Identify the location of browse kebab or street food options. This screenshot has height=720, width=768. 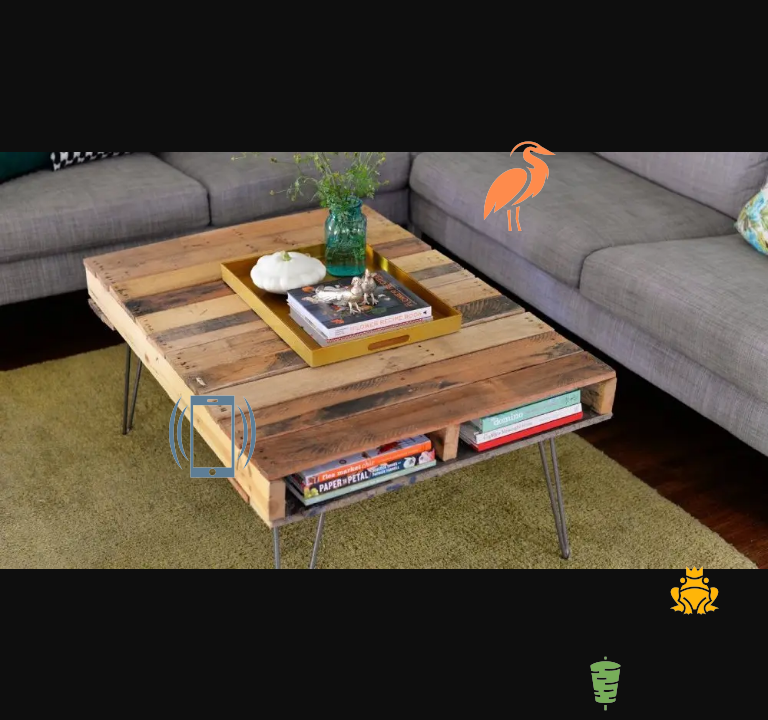
(605, 683).